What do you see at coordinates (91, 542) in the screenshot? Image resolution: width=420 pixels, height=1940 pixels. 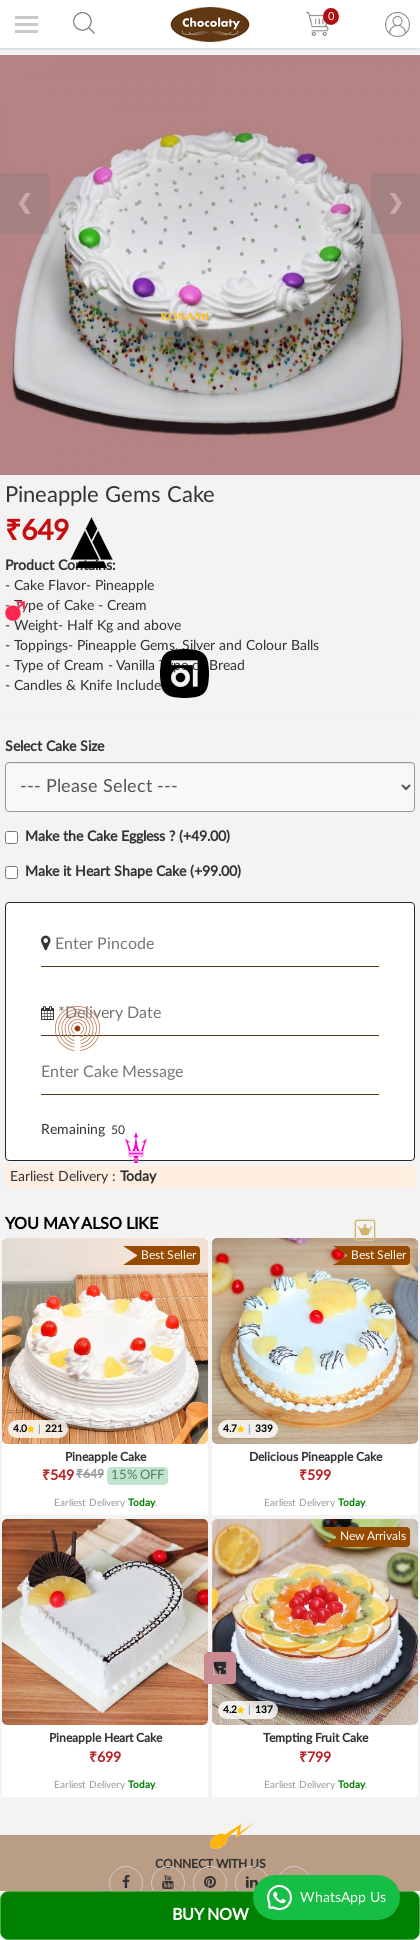 I see `pino logging library logo` at bounding box center [91, 542].